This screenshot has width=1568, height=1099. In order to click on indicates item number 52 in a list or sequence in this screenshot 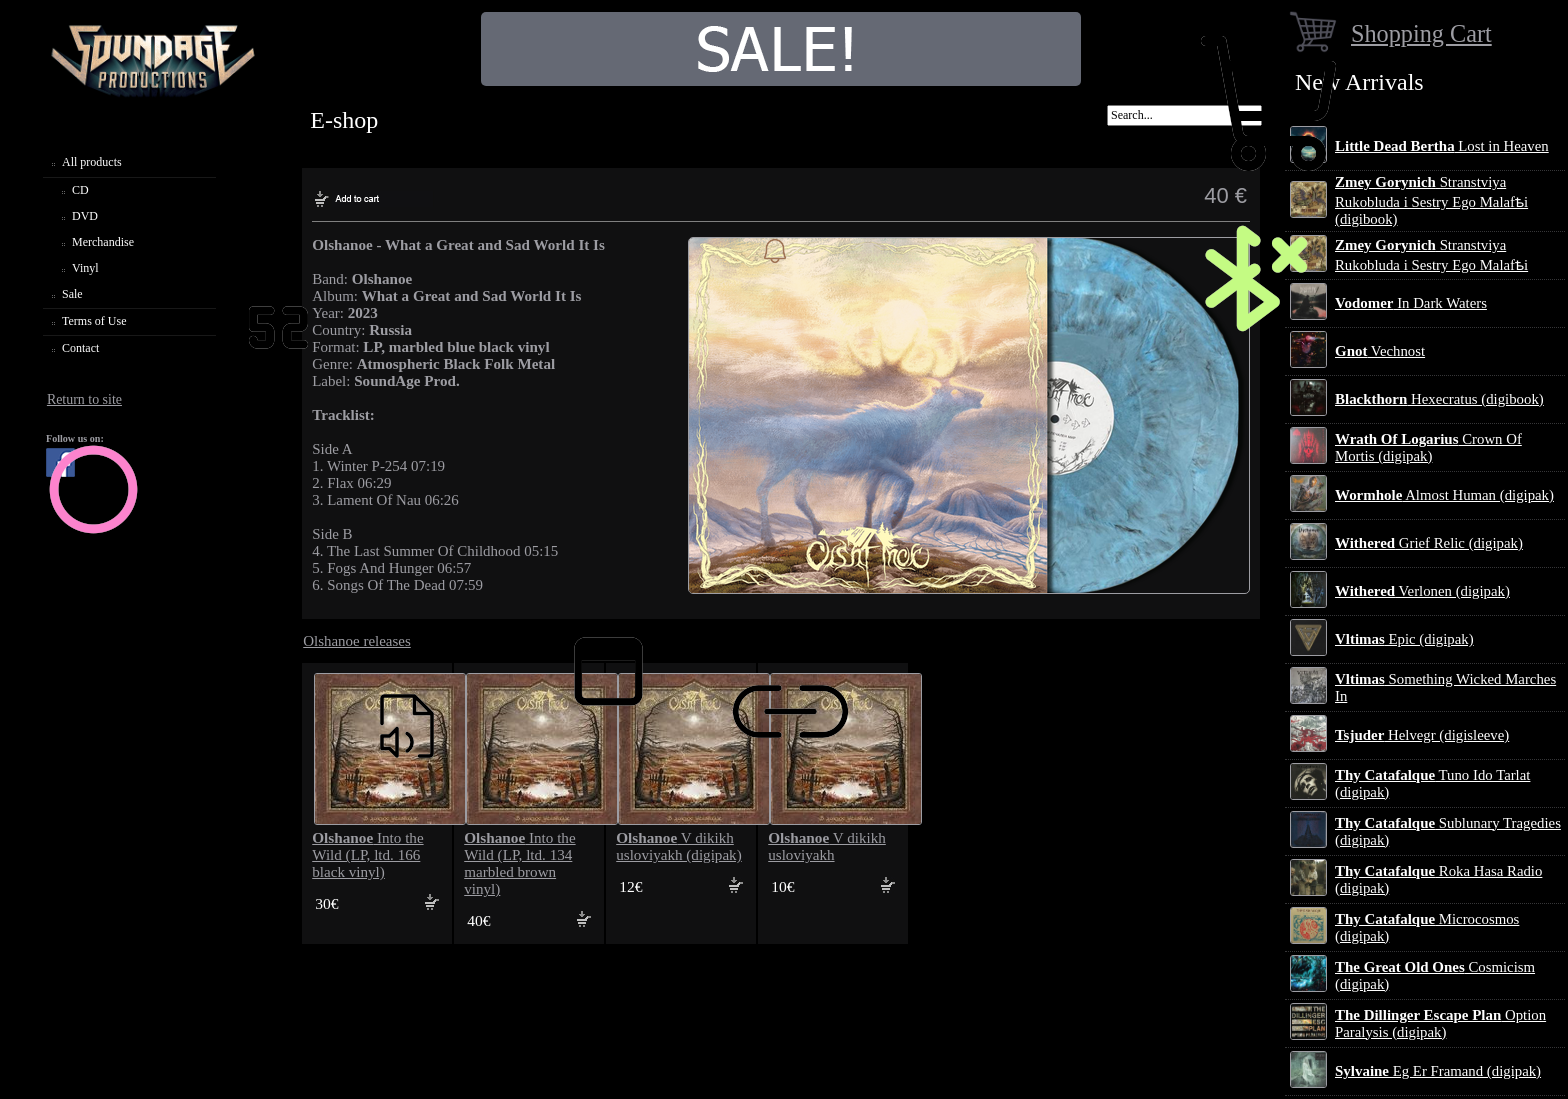, I will do `click(278, 327)`.